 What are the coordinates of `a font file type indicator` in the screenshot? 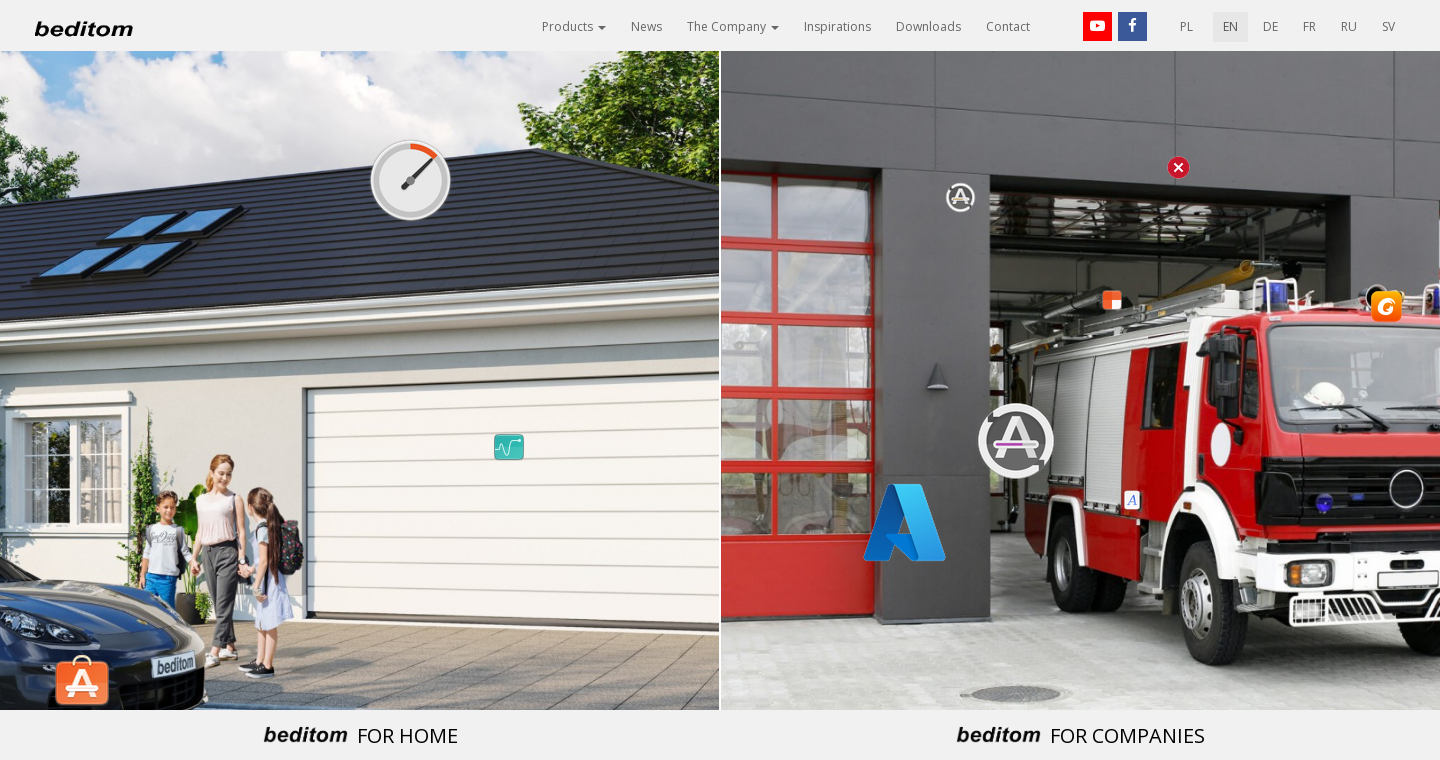 It's located at (1132, 500).